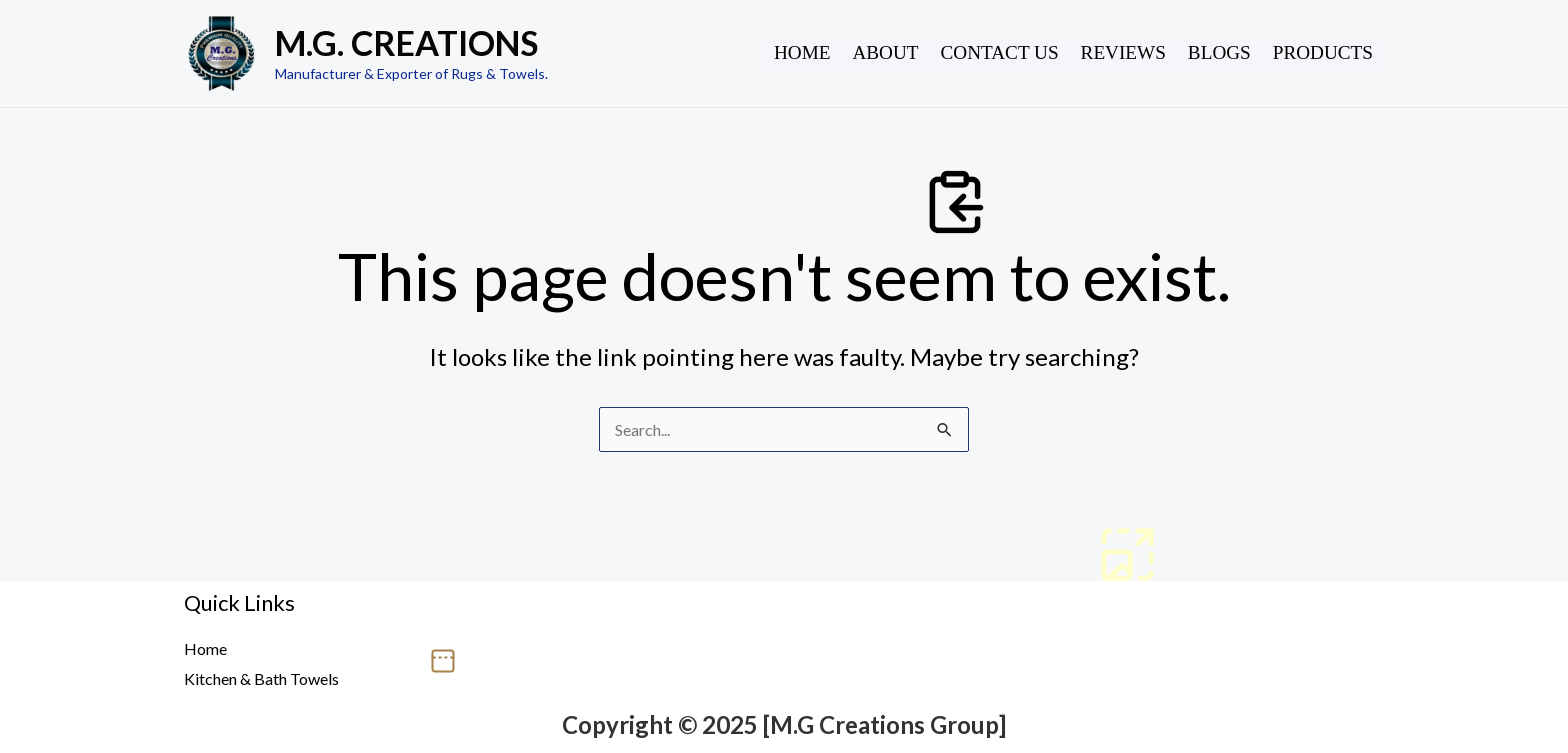 This screenshot has height=753, width=1568. Describe the element at coordinates (955, 202) in the screenshot. I see `paste content from clipboard` at that location.